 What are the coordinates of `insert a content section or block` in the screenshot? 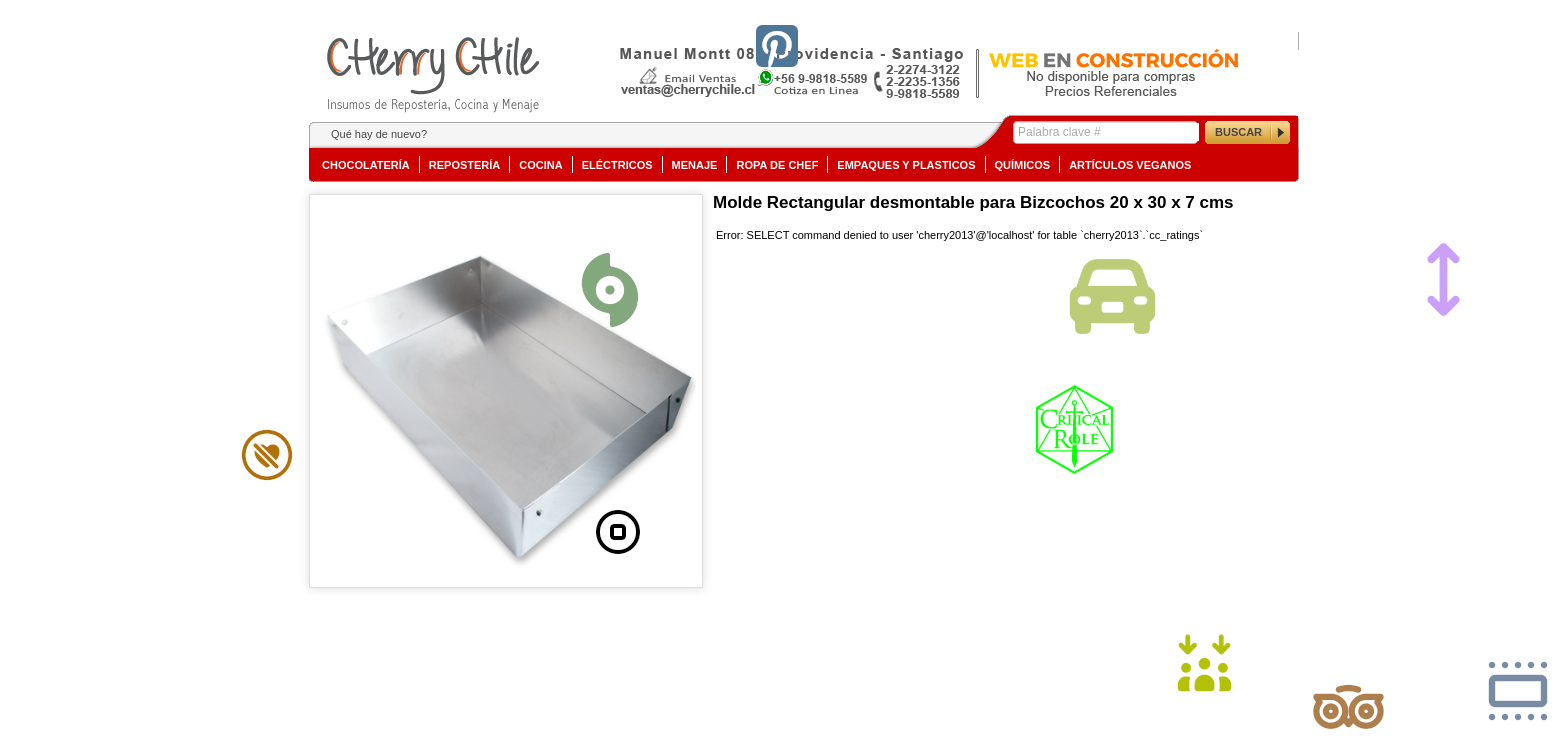 It's located at (1518, 691).